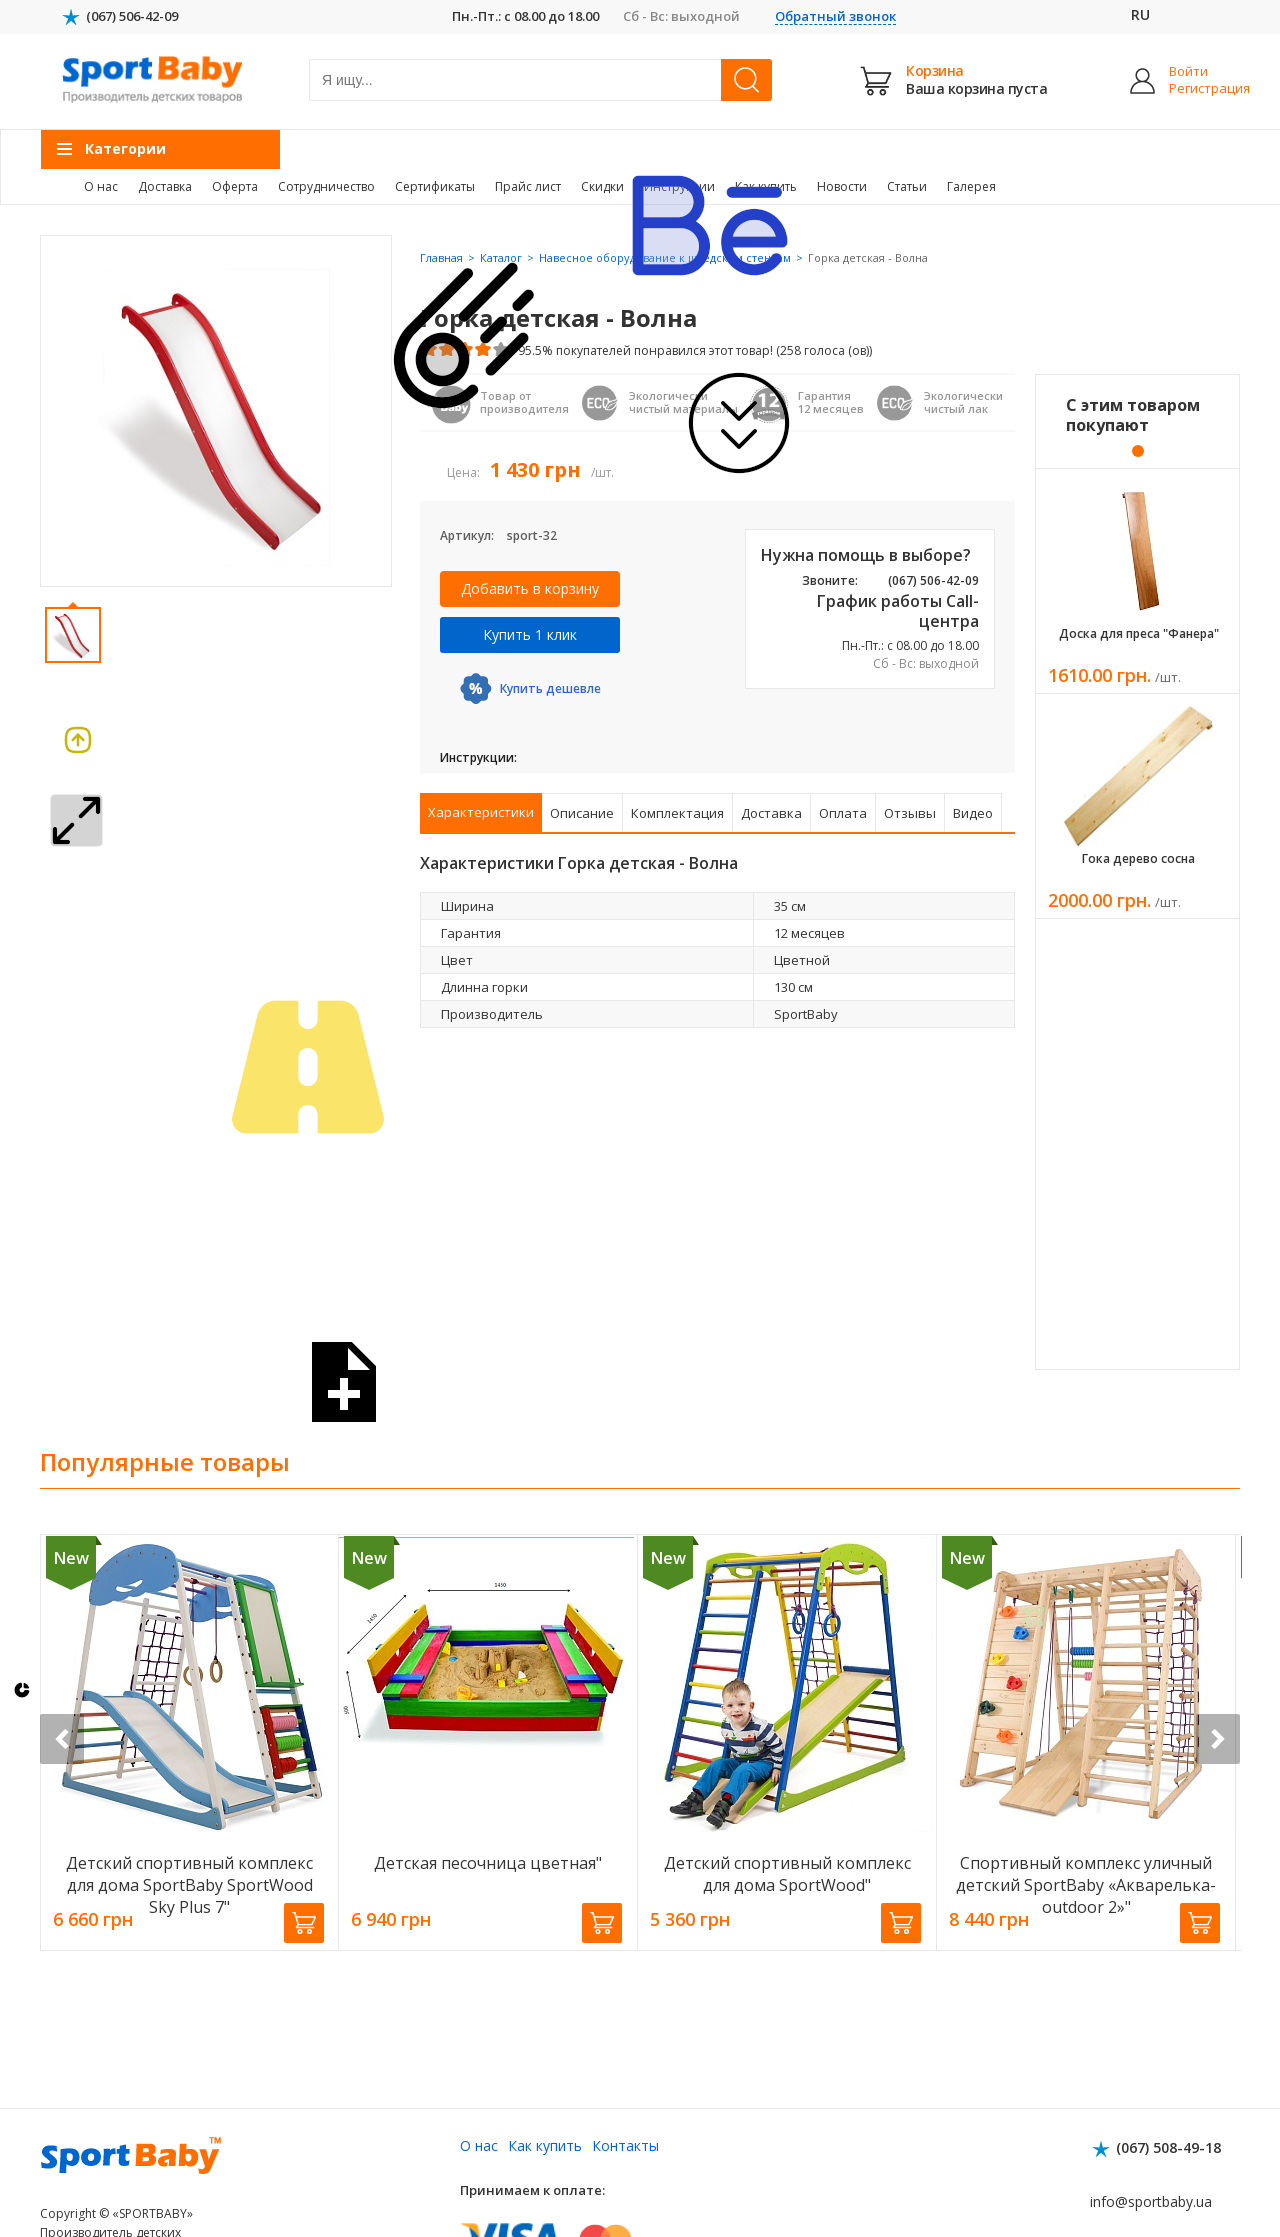 This screenshot has width=1280, height=2237. I want to click on link to behance portfolio, so click(704, 225).